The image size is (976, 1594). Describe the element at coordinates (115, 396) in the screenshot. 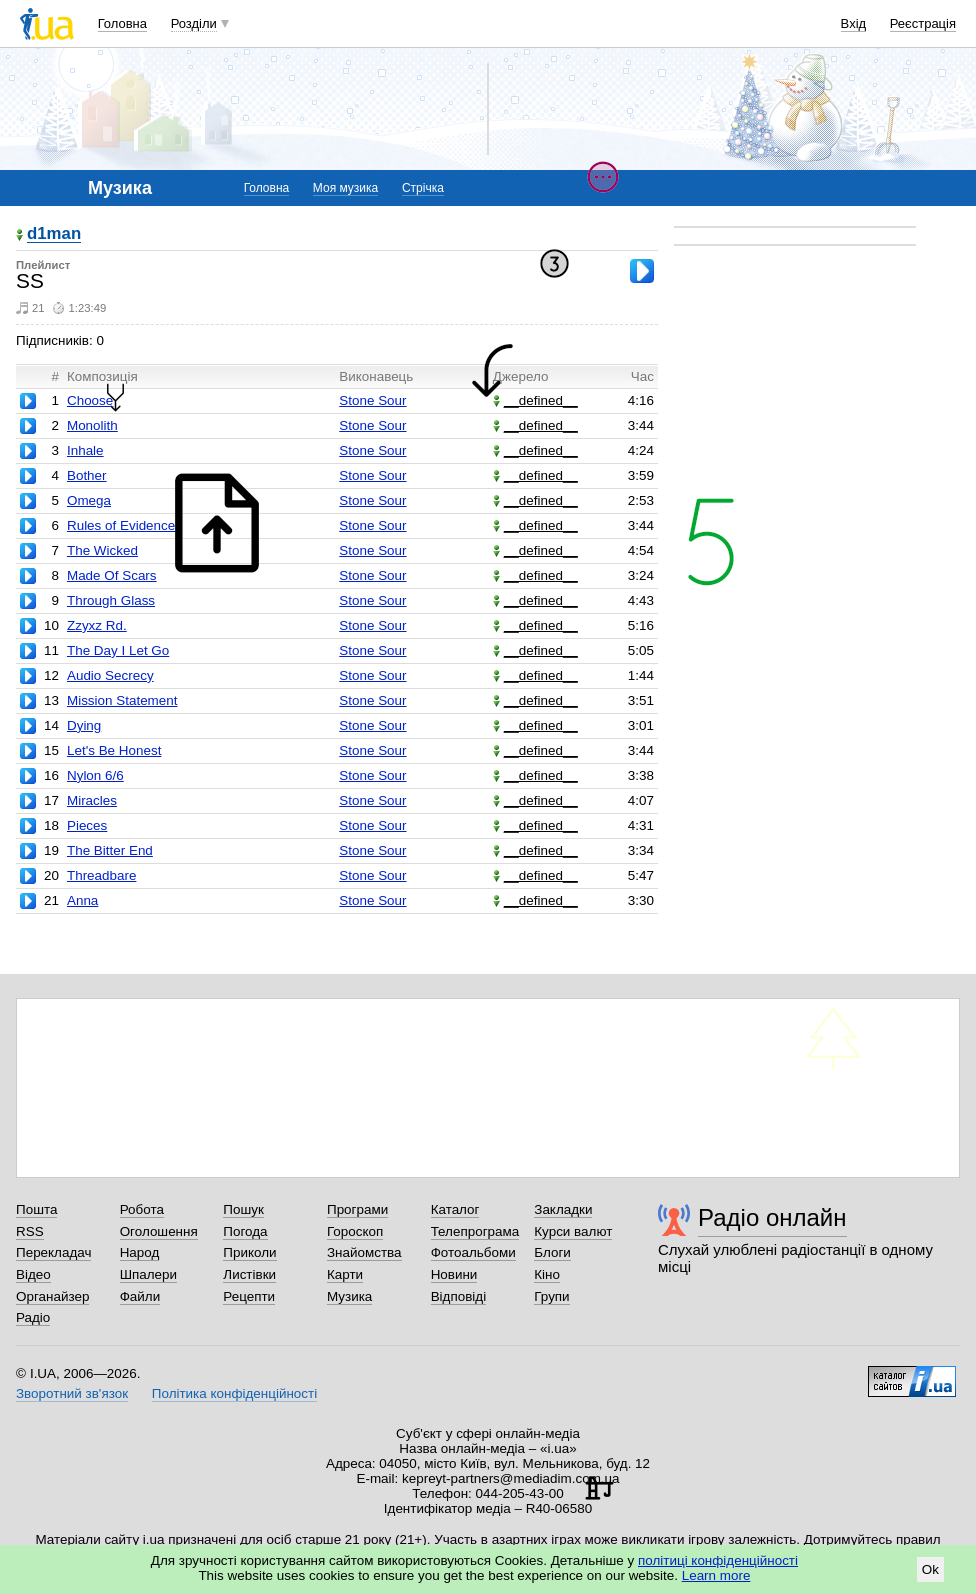

I see `merge items or branches together` at that location.